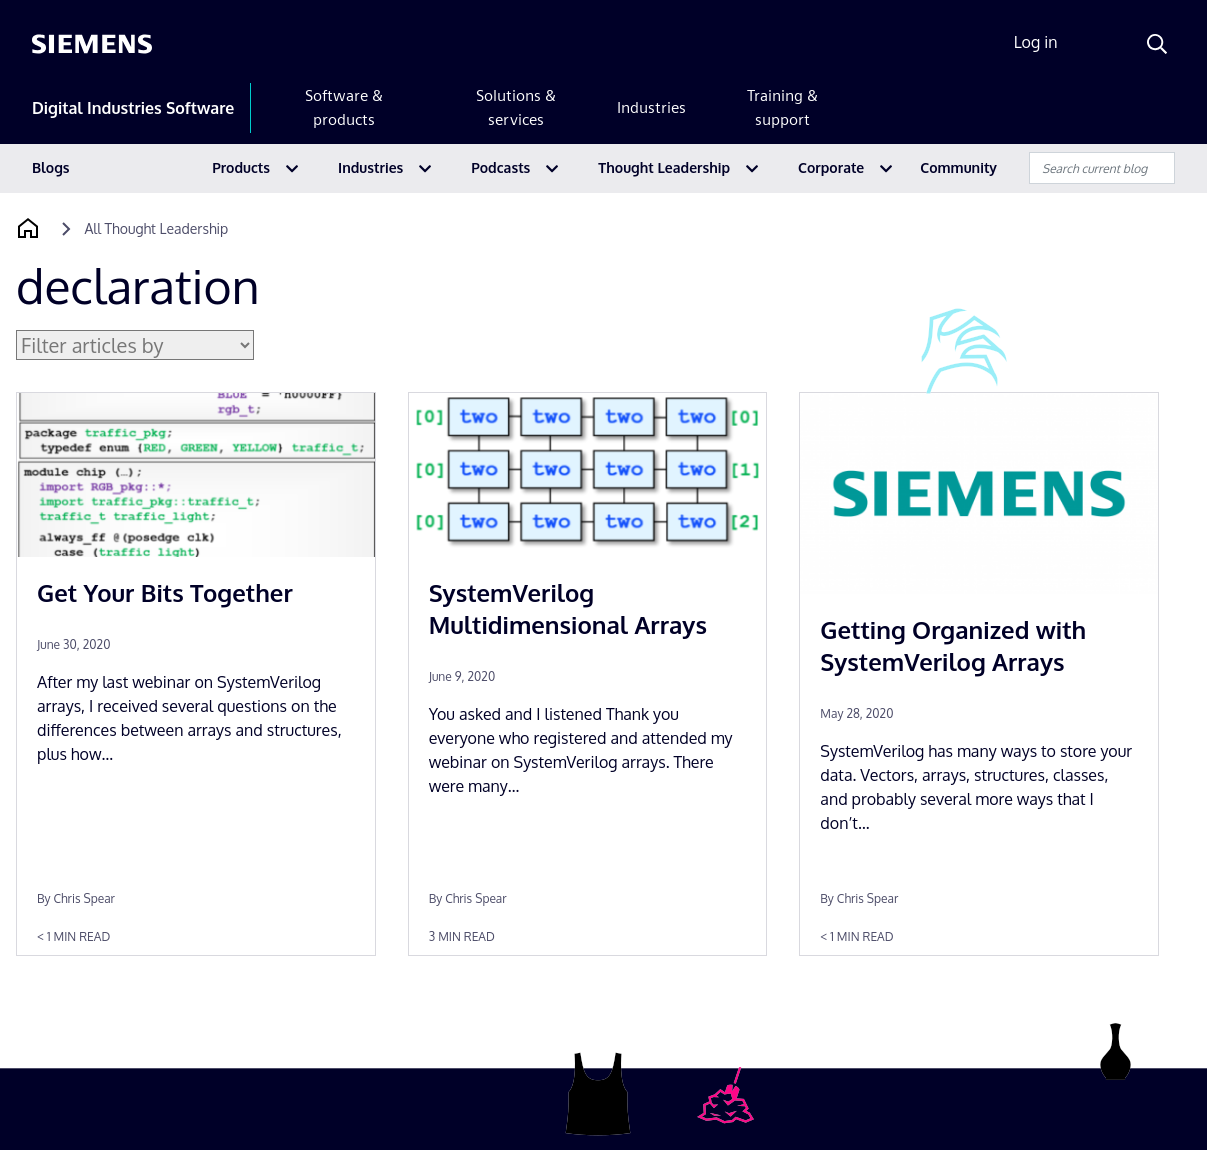 The height and width of the screenshot is (1150, 1207). I want to click on decorative item or collectible in inventory, so click(1115, 1051).